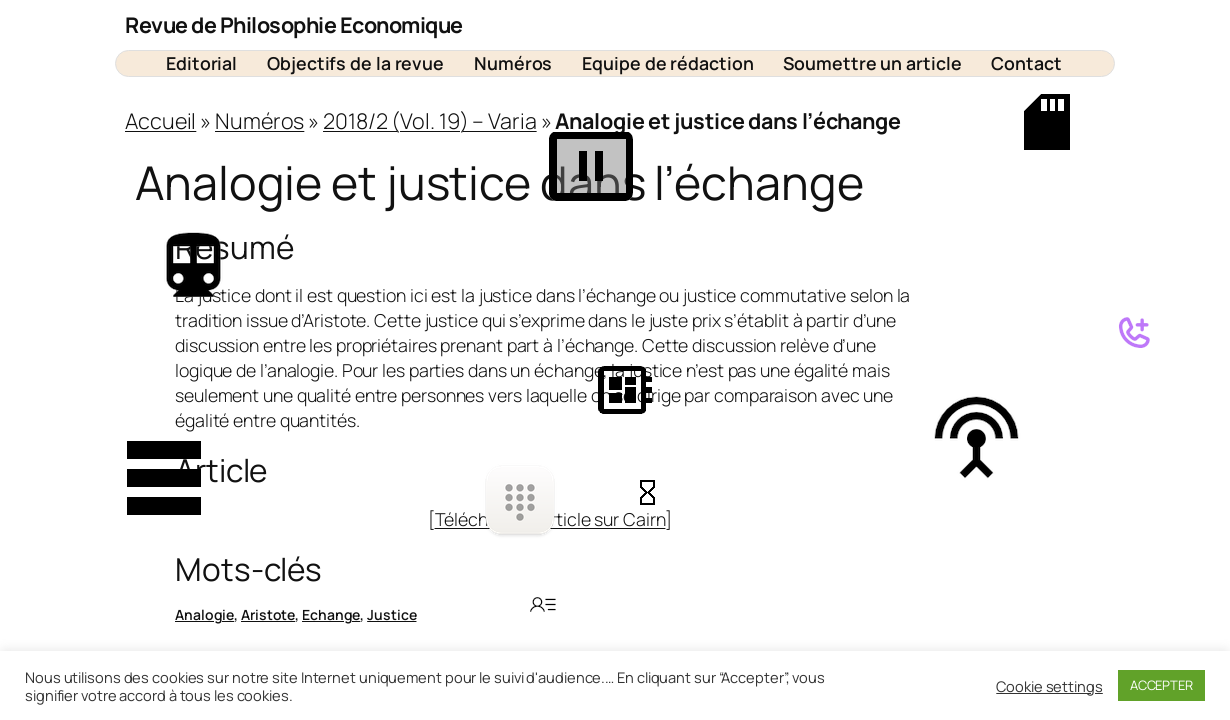 The width and height of the screenshot is (1230, 720). I want to click on view data in row format, so click(164, 478).